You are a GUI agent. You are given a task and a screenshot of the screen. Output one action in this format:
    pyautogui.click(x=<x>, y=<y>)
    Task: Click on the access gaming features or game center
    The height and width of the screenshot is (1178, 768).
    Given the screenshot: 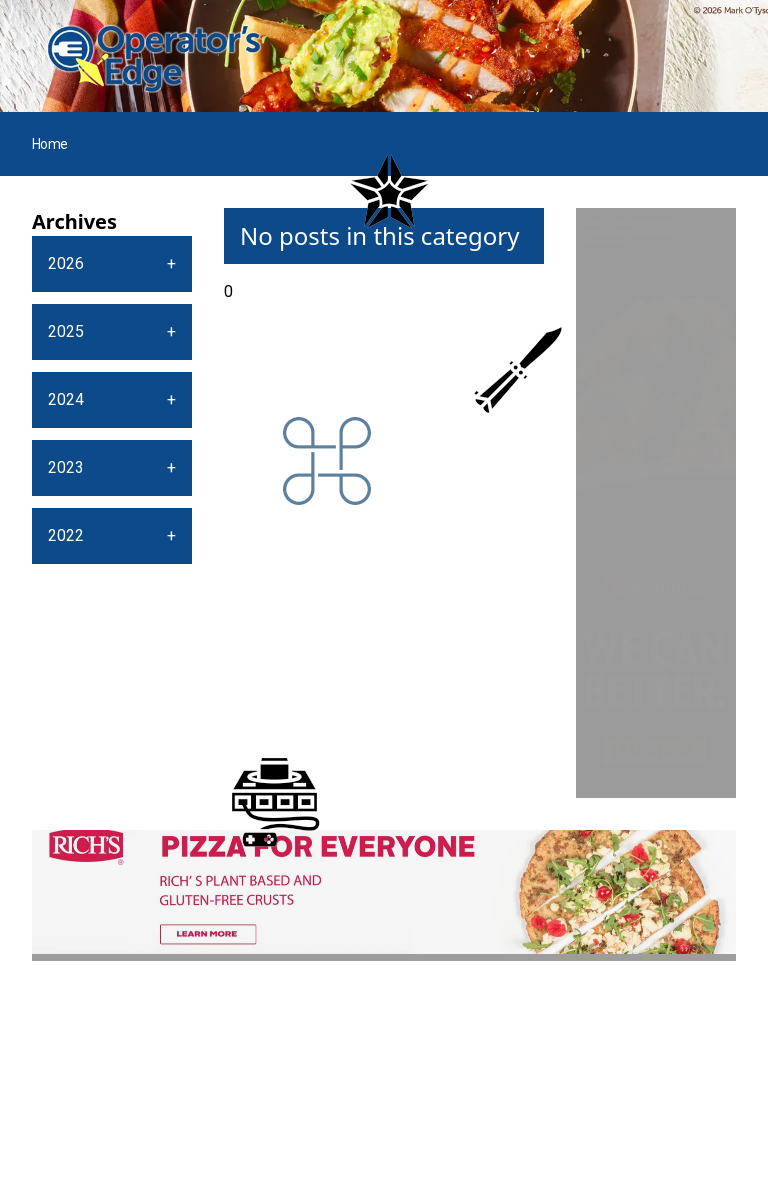 What is the action you would take?
    pyautogui.click(x=274, y=800)
    